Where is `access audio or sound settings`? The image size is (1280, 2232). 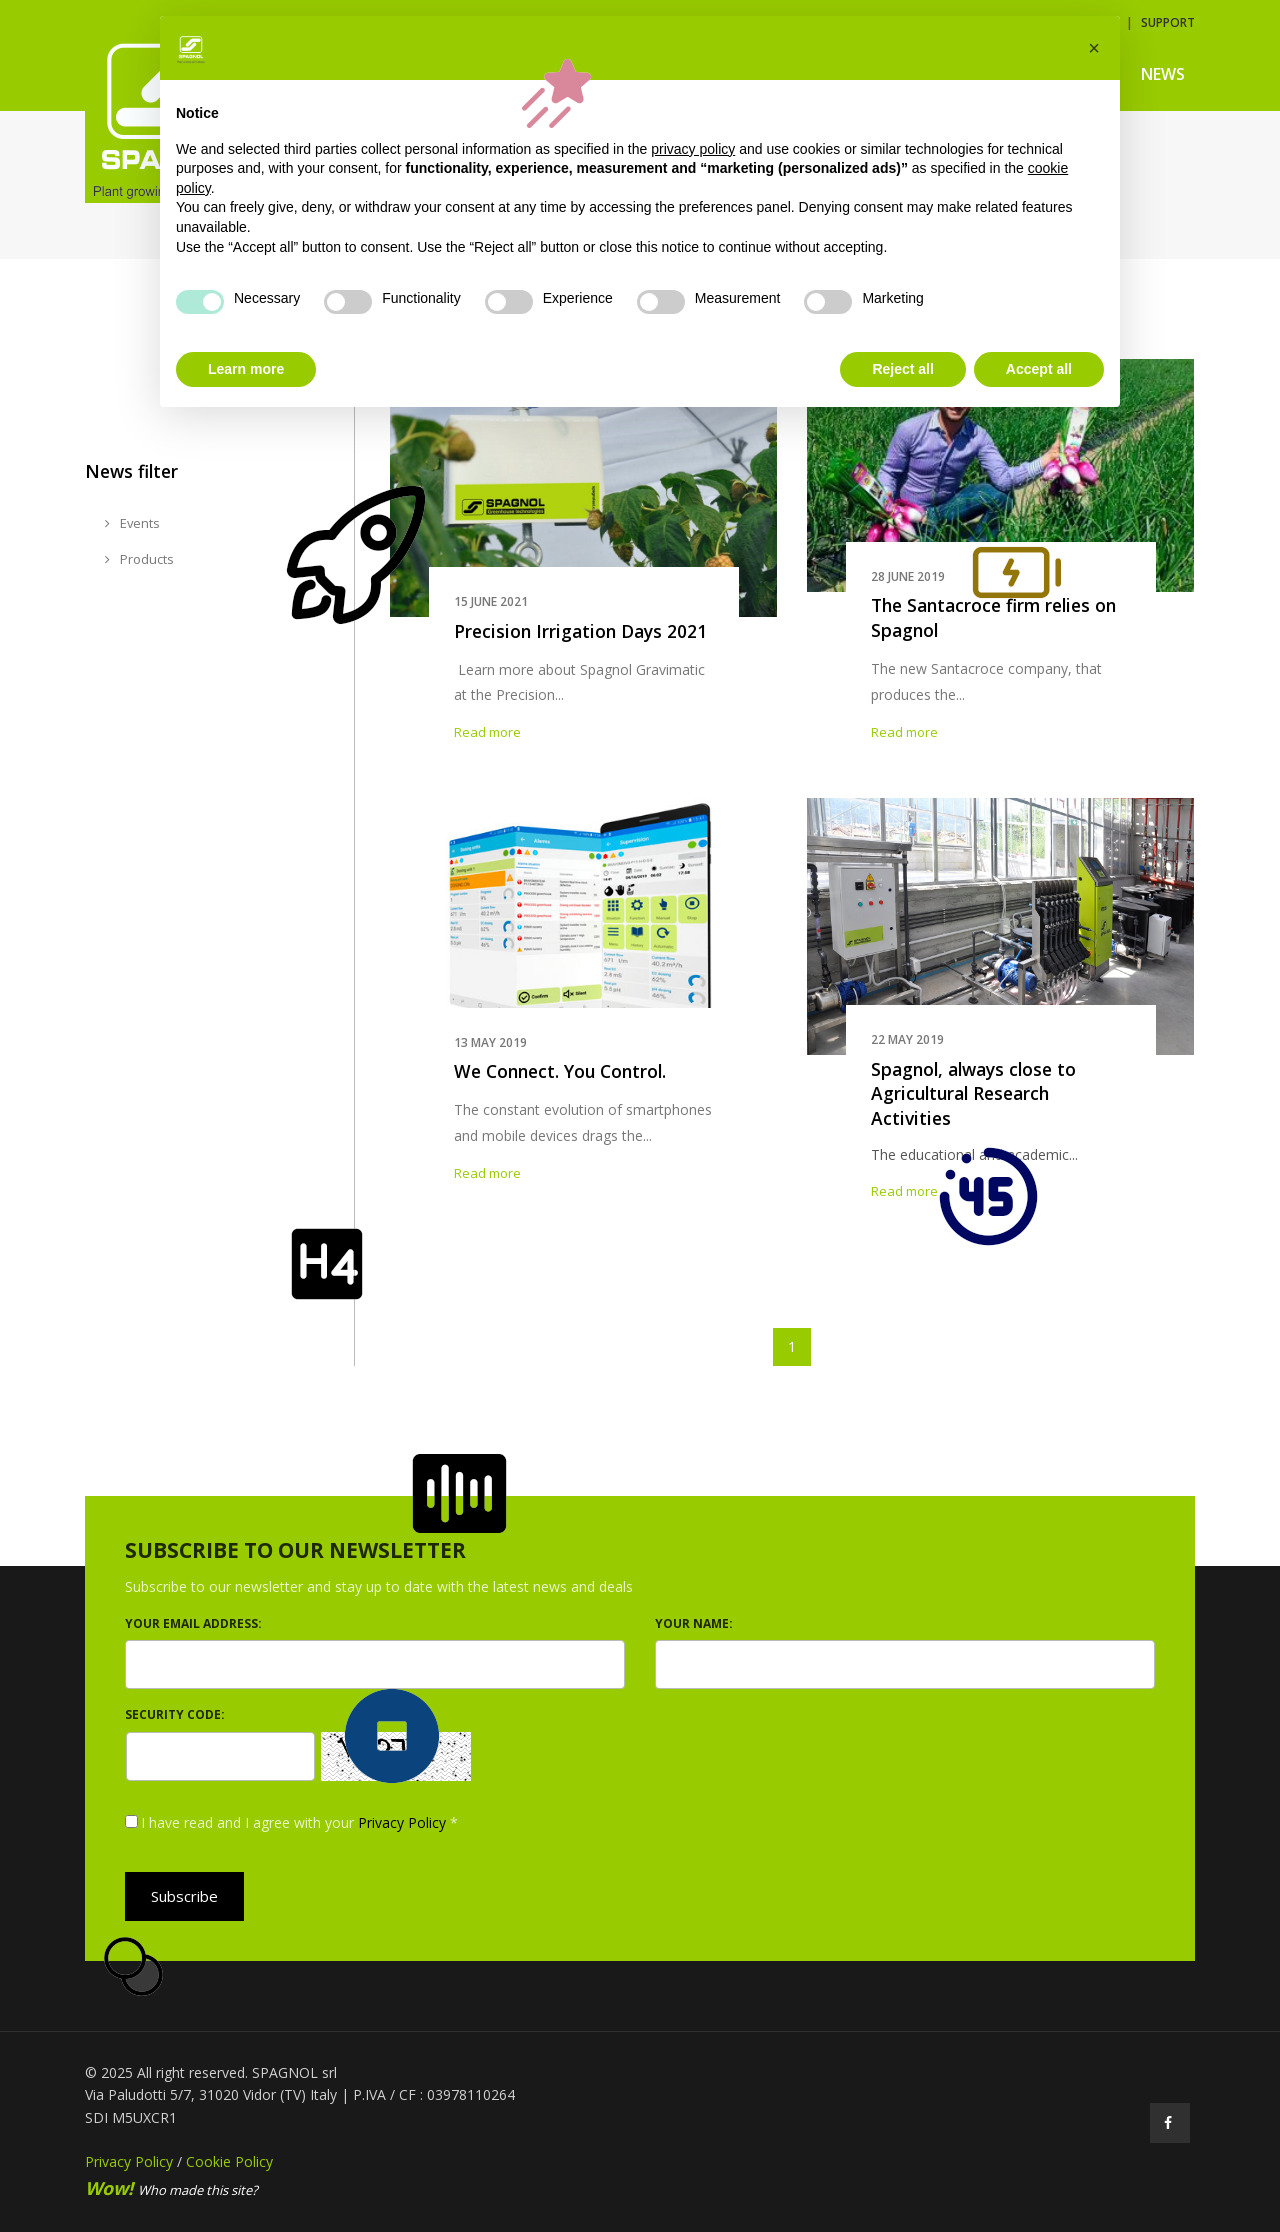 access audio or sound settings is located at coordinates (459, 1493).